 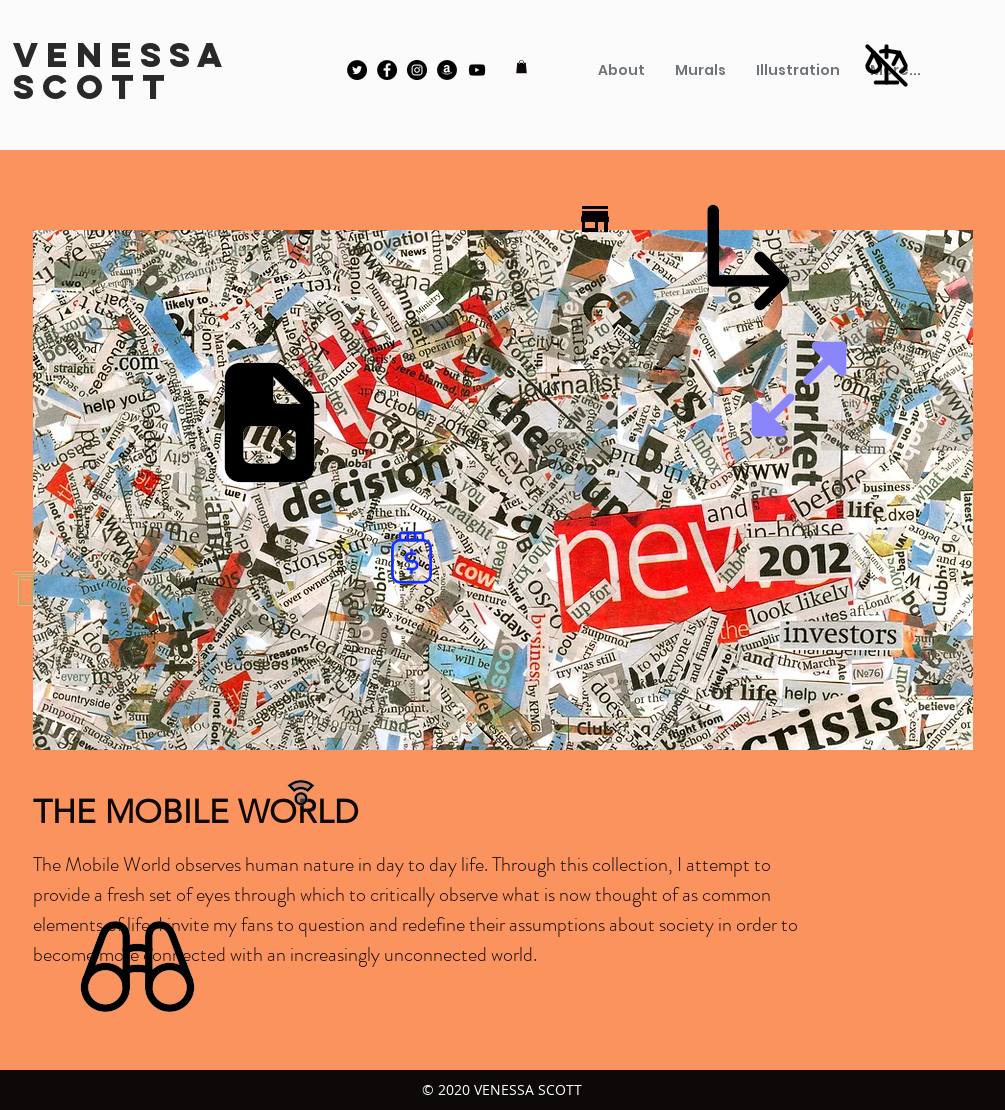 I want to click on expand to full screen, so click(x=799, y=389).